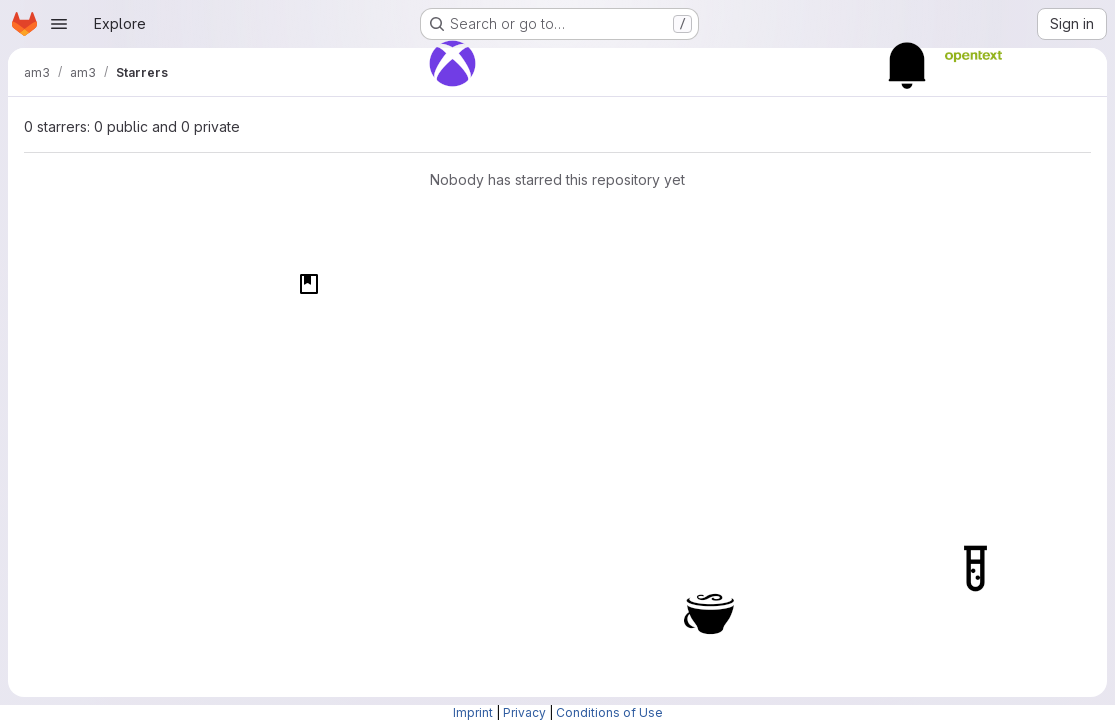 The image size is (1115, 721). Describe the element at coordinates (907, 64) in the screenshot. I see `view notifications` at that location.